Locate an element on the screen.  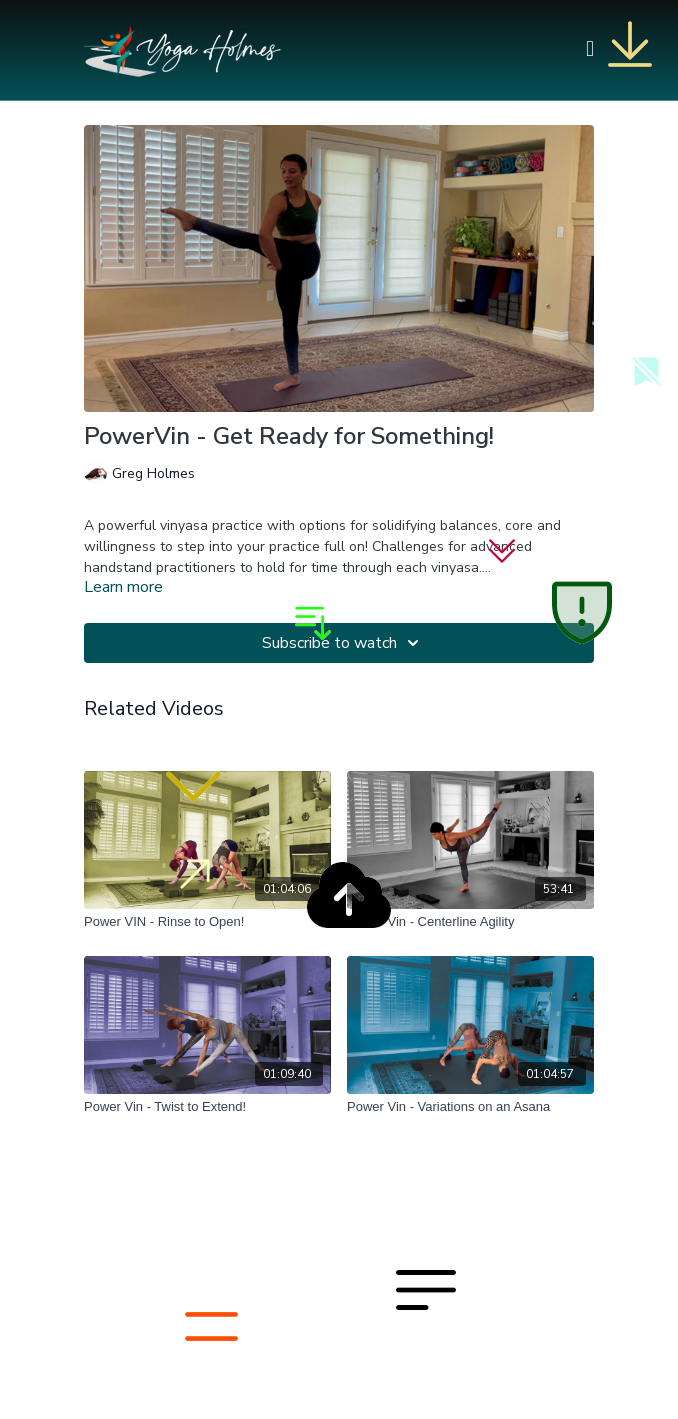
expand a dropdown menu or section is located at coordinates (193, 786).